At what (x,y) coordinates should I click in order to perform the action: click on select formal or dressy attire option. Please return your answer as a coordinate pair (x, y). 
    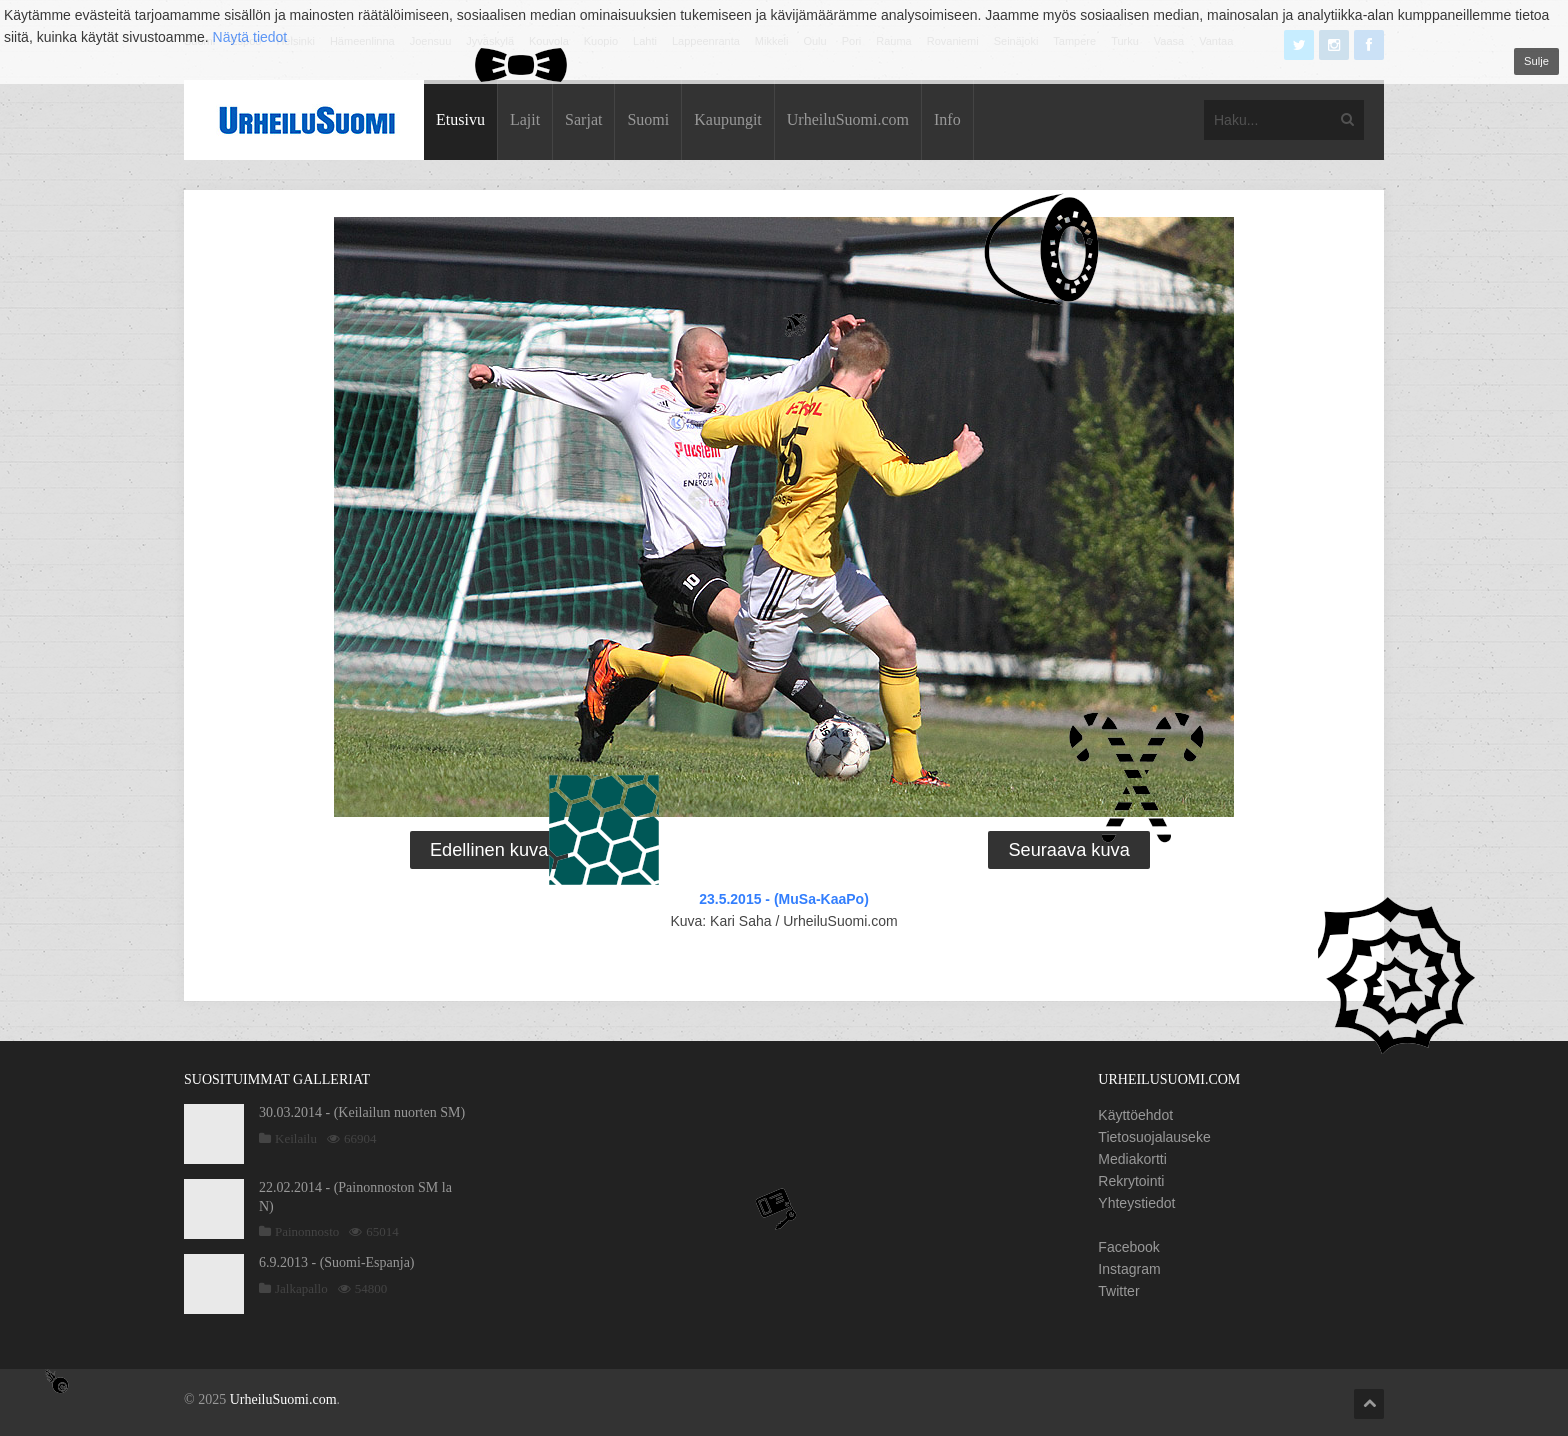
    Looking at the image, I should click on (521, 65).